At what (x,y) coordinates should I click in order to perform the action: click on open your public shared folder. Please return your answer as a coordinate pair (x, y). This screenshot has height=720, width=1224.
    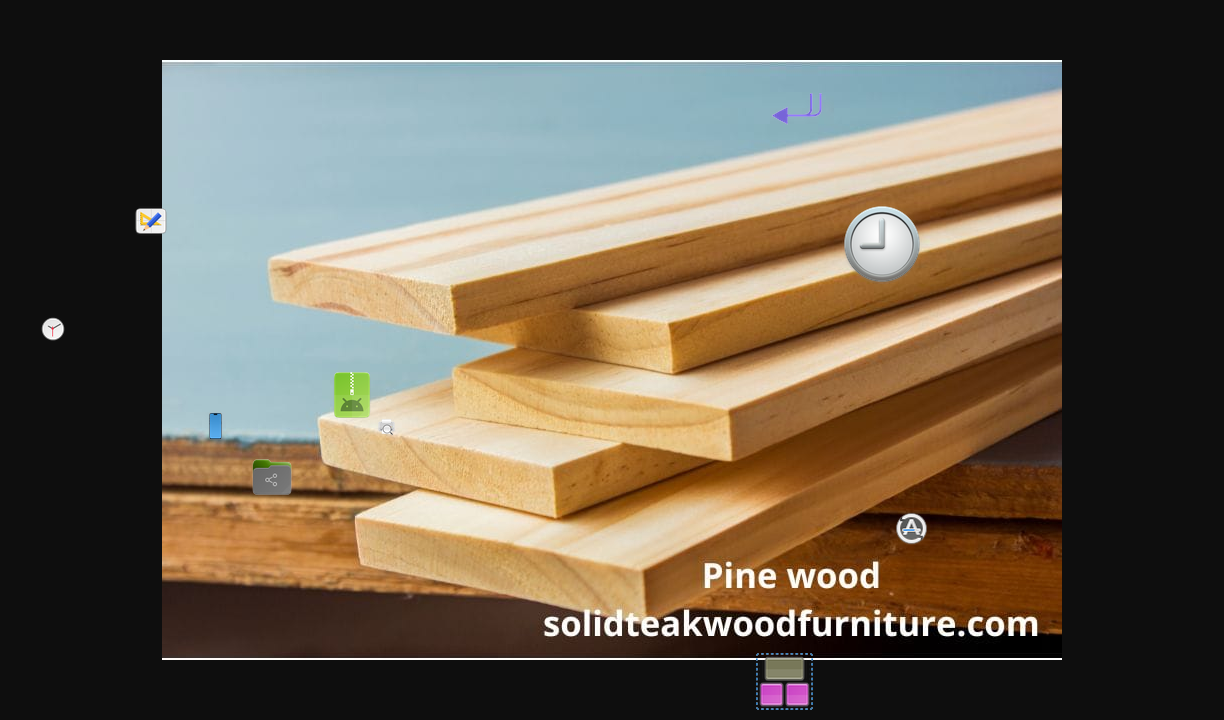
    Looking at the image, I should click on (272, 477).